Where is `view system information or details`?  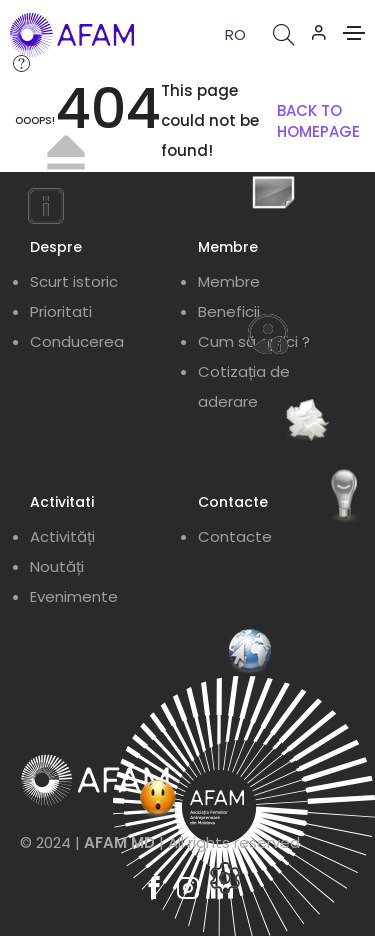
view system information or details is located at coordinates (46, 206).